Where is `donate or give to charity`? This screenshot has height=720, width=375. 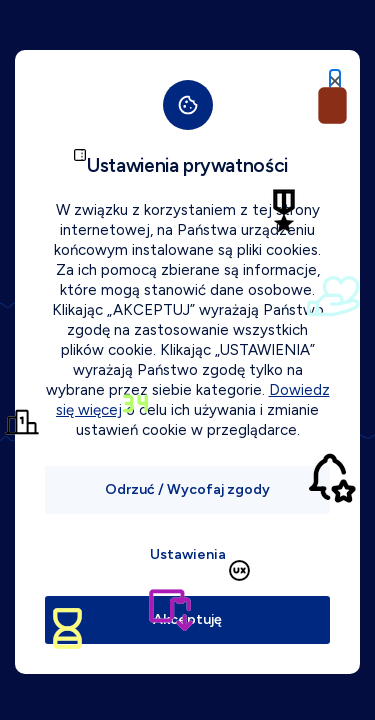 donate or give to charity is located at coordinates (335, 297).